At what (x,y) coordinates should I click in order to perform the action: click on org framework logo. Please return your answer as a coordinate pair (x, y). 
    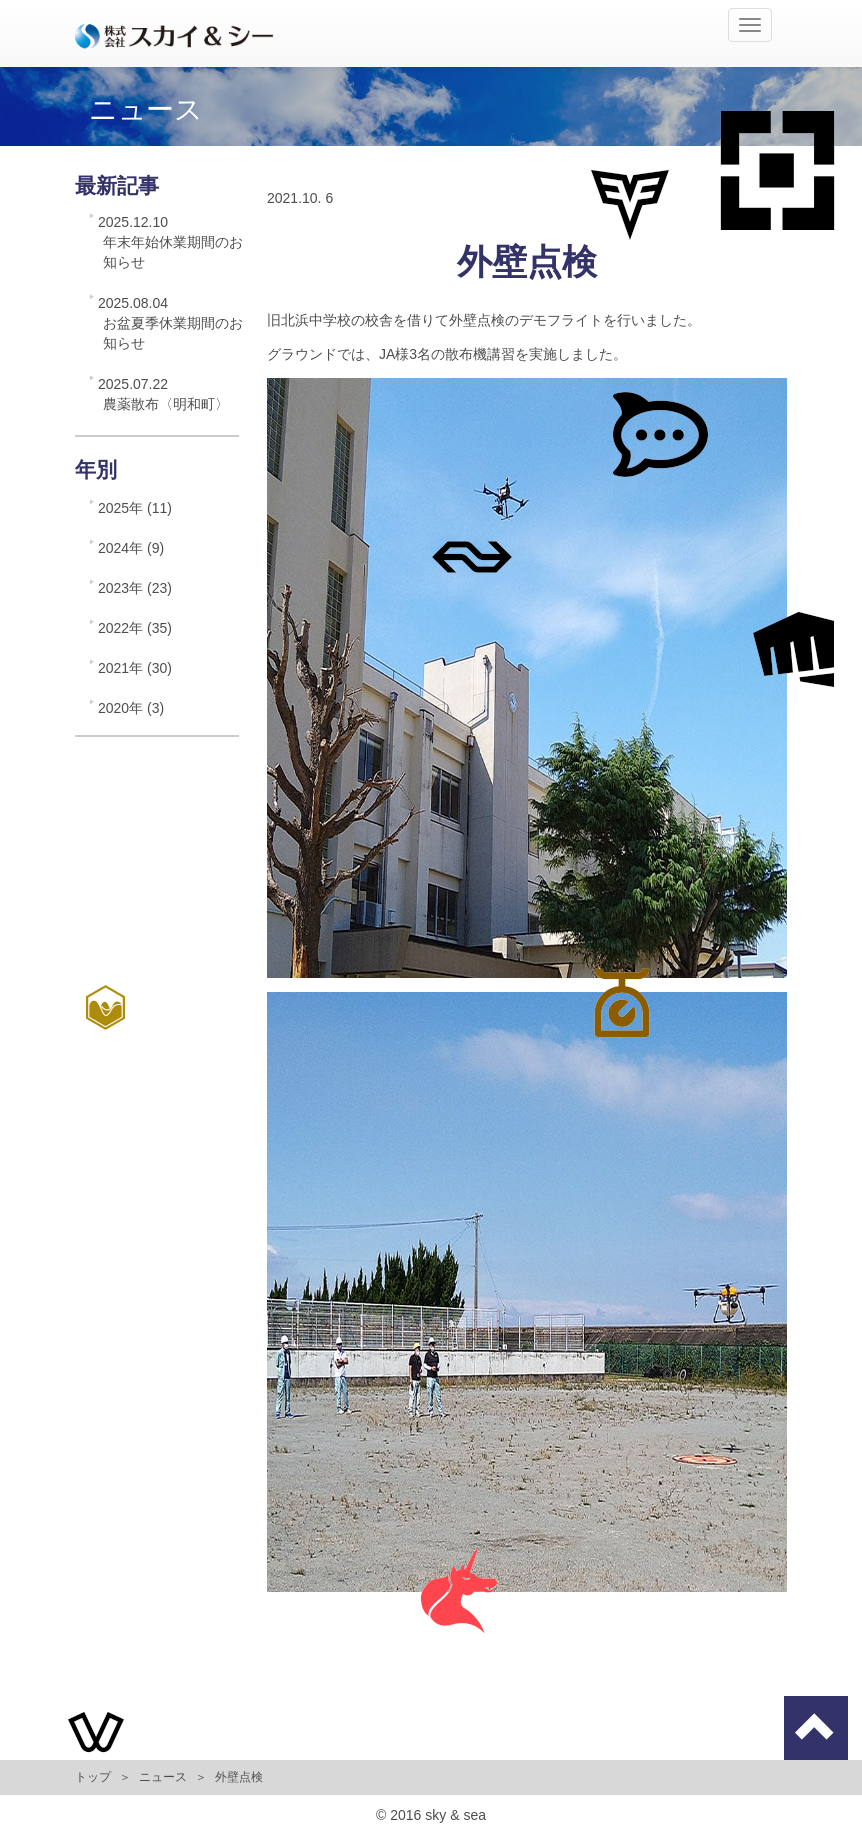
    Looking at the image, I should click on (459, 1591).